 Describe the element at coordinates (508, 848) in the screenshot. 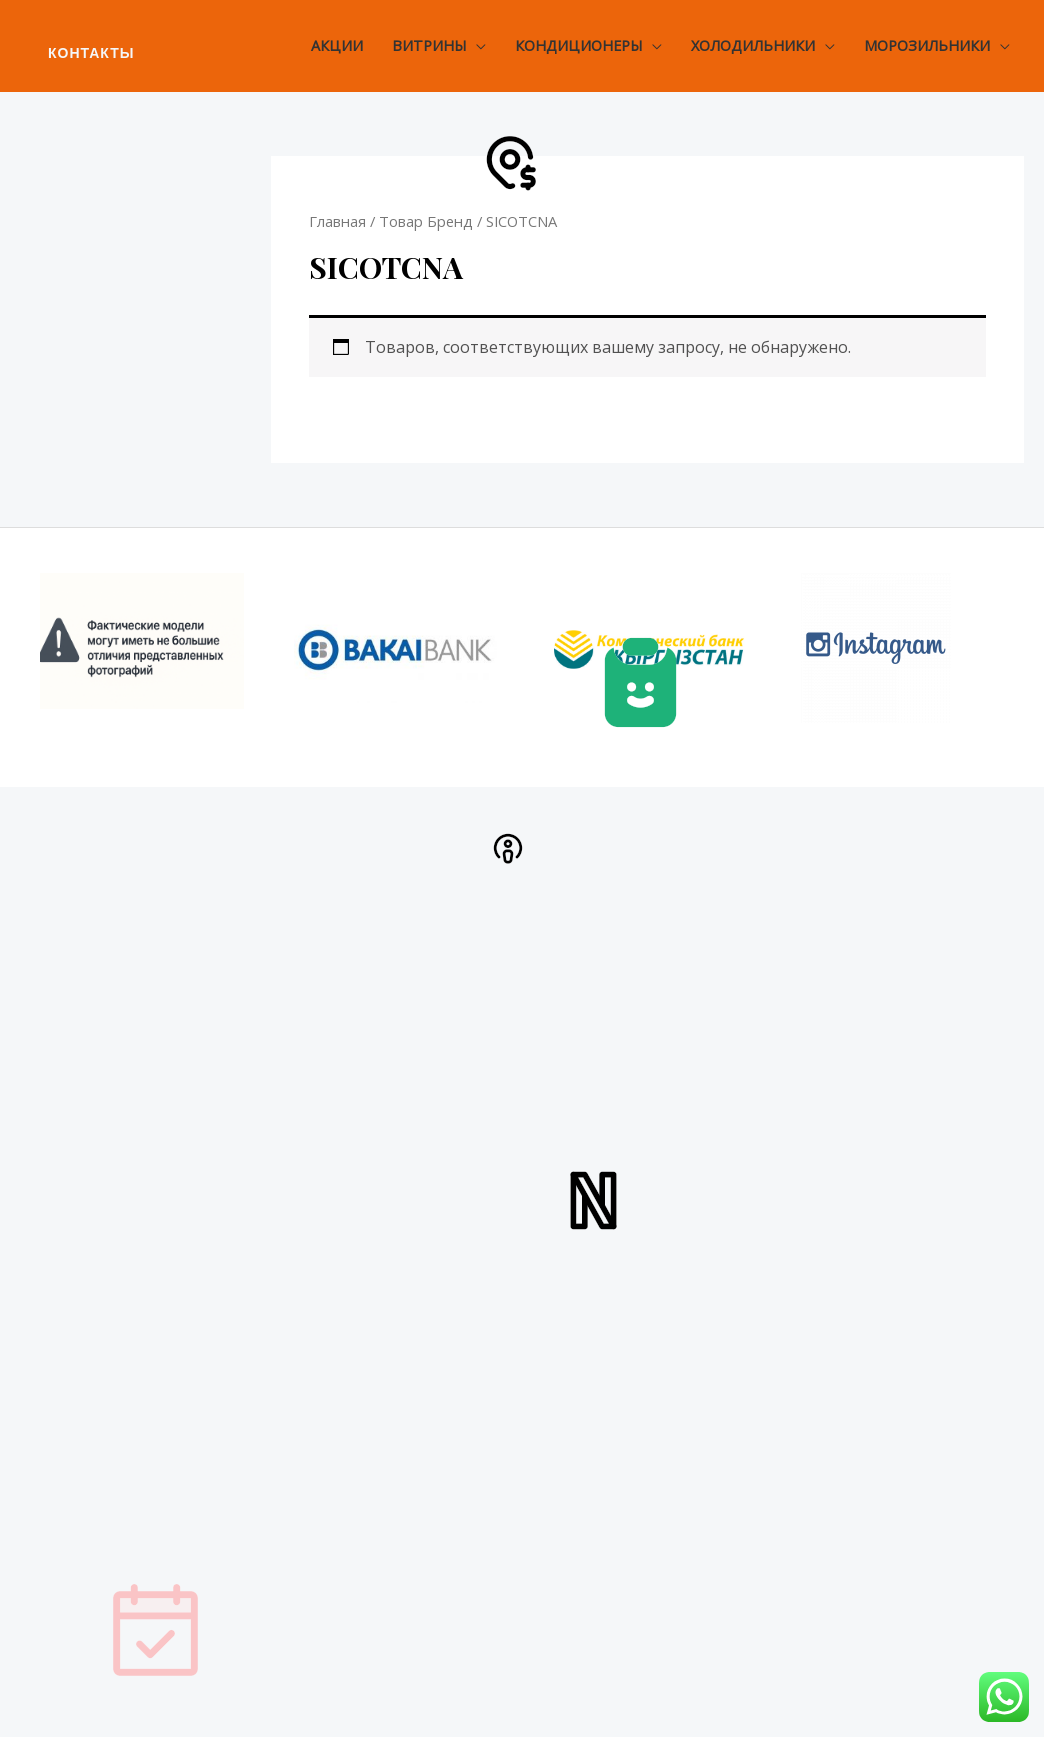

I see `open apple podcasts app` at that location.